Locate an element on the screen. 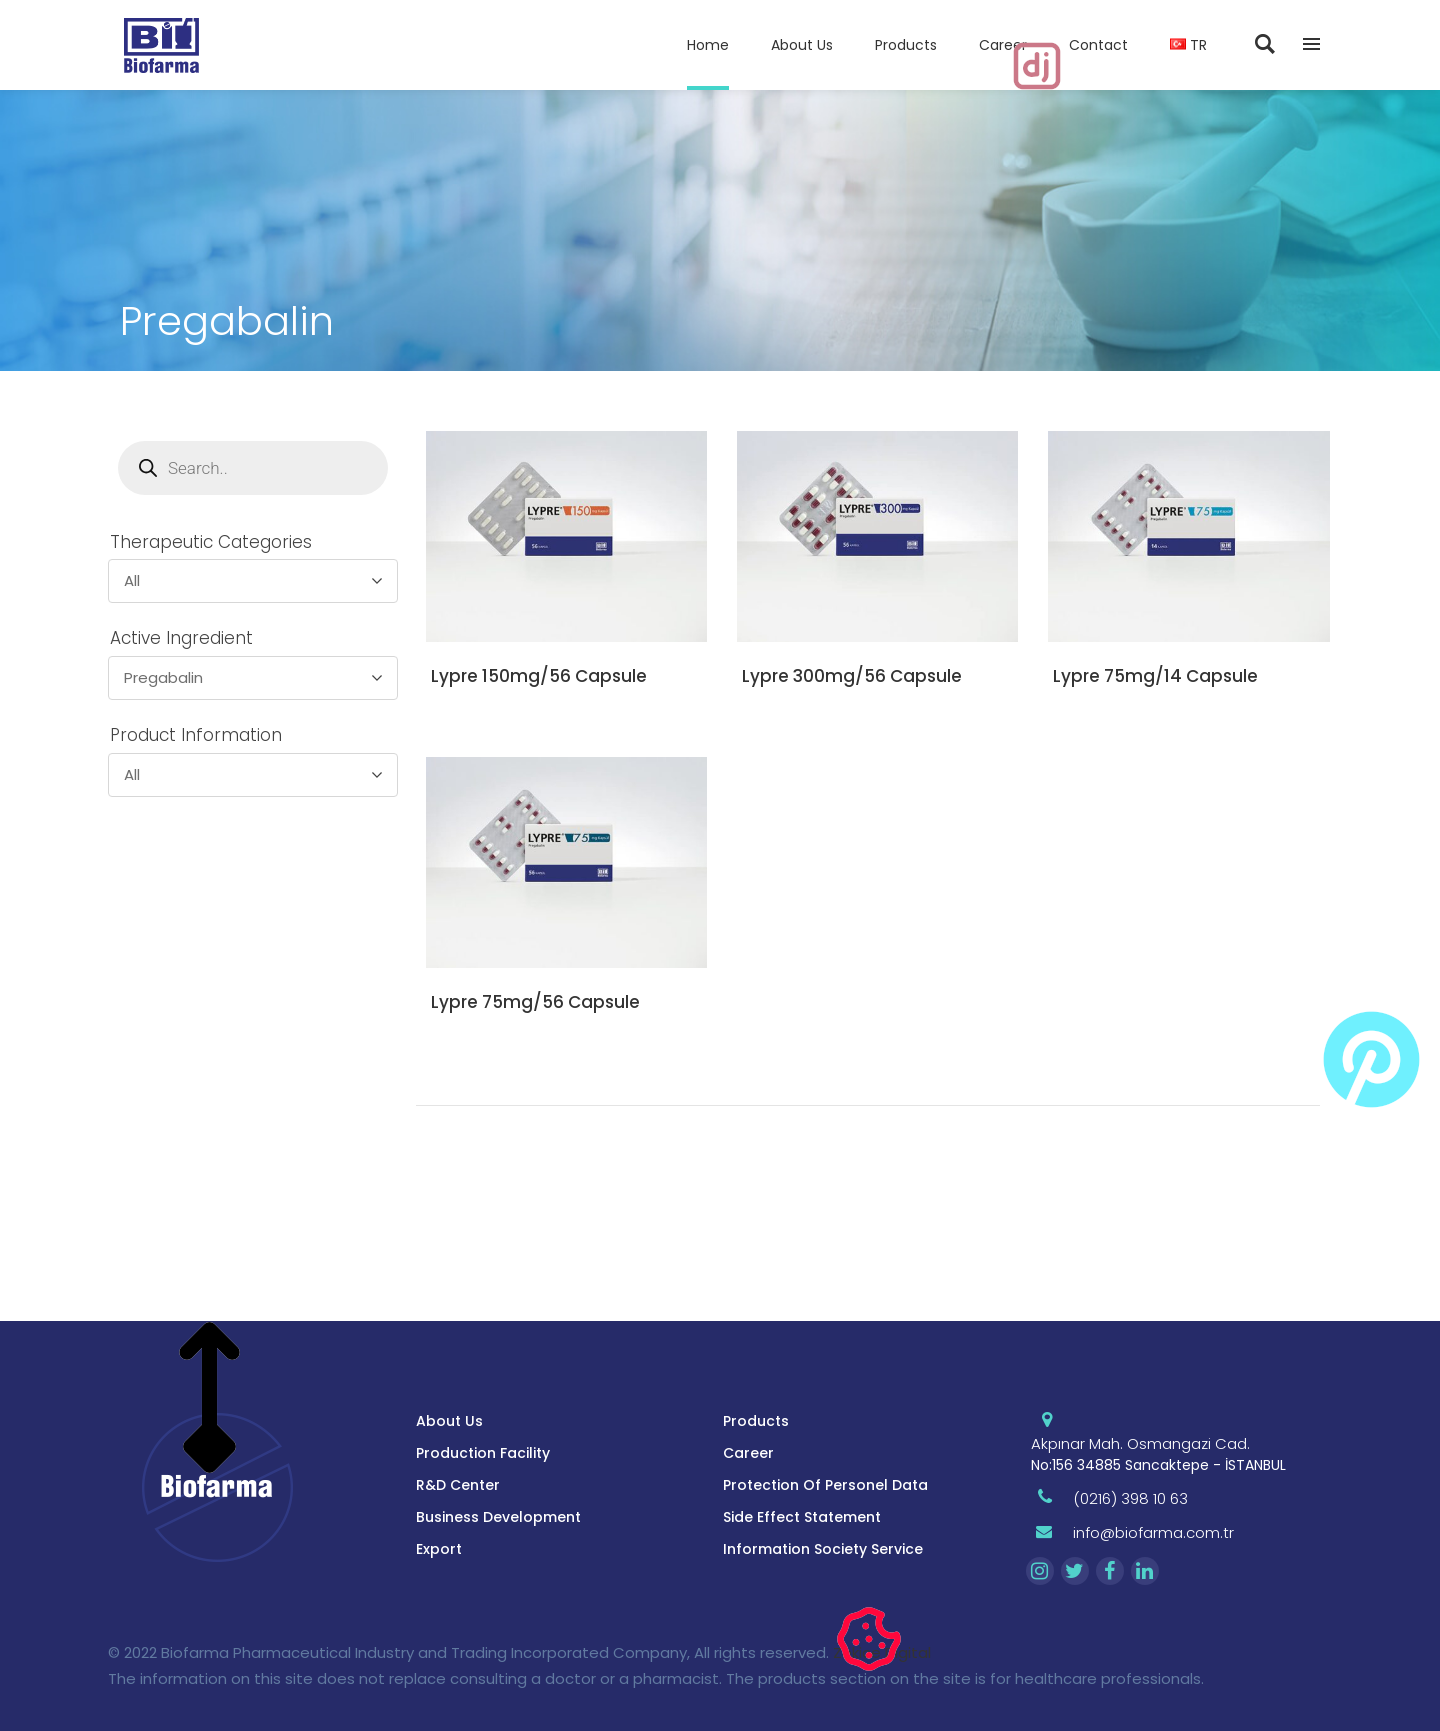 This screenshot has width=1440, height=1731. django web framework logo is located at coordinates (1037, 66).